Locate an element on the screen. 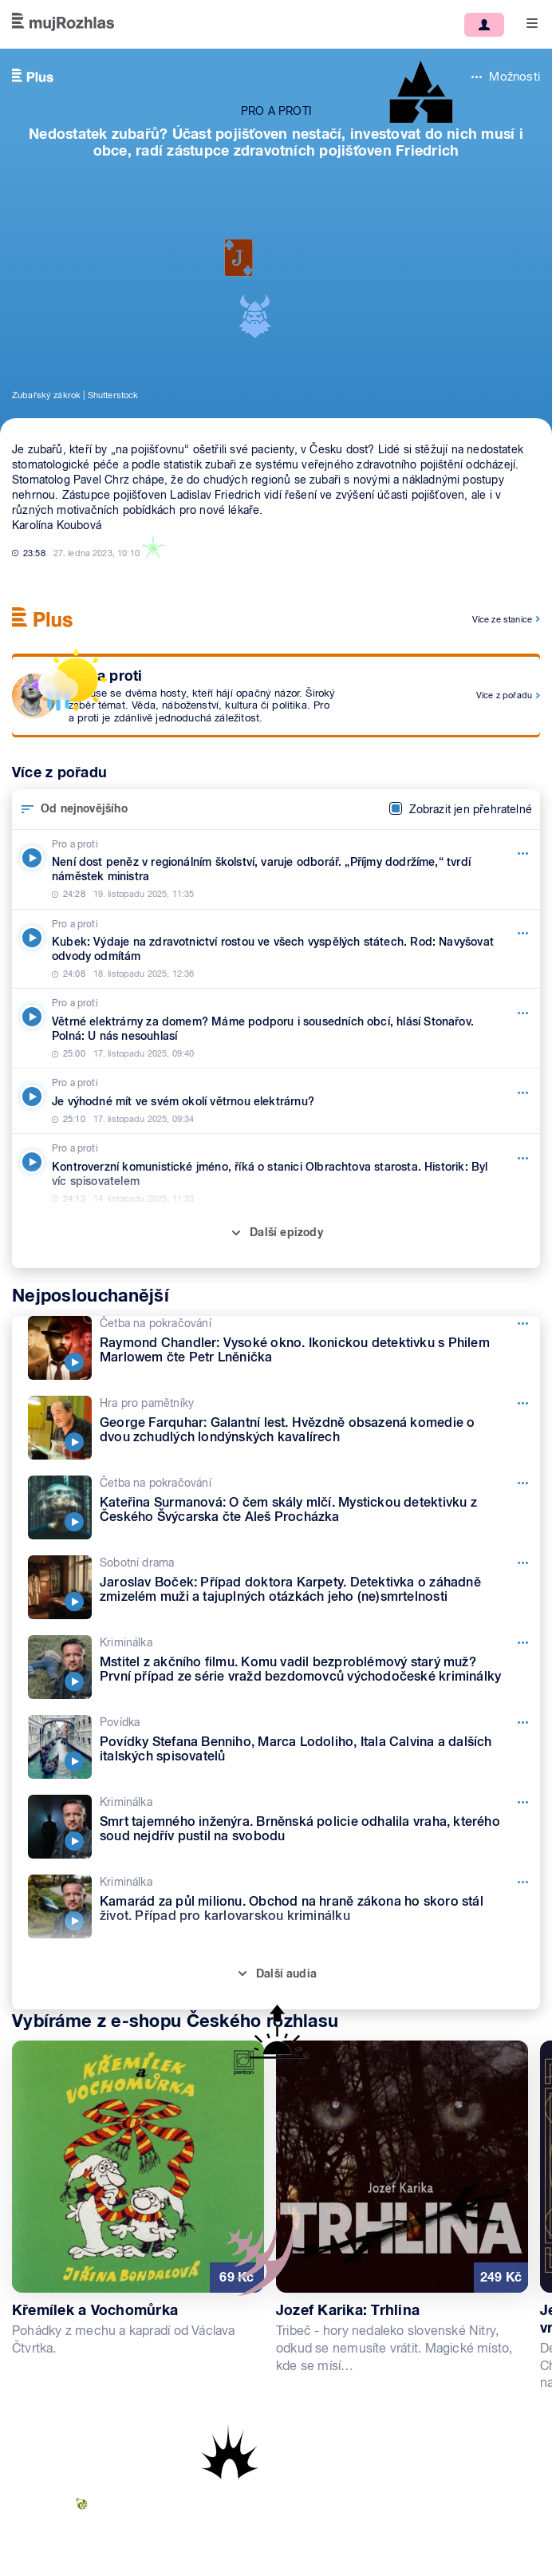 The height and width of the screenshot is (2576, 552). play a frisbee or disc golf game is located at coordinates (392, 2178).